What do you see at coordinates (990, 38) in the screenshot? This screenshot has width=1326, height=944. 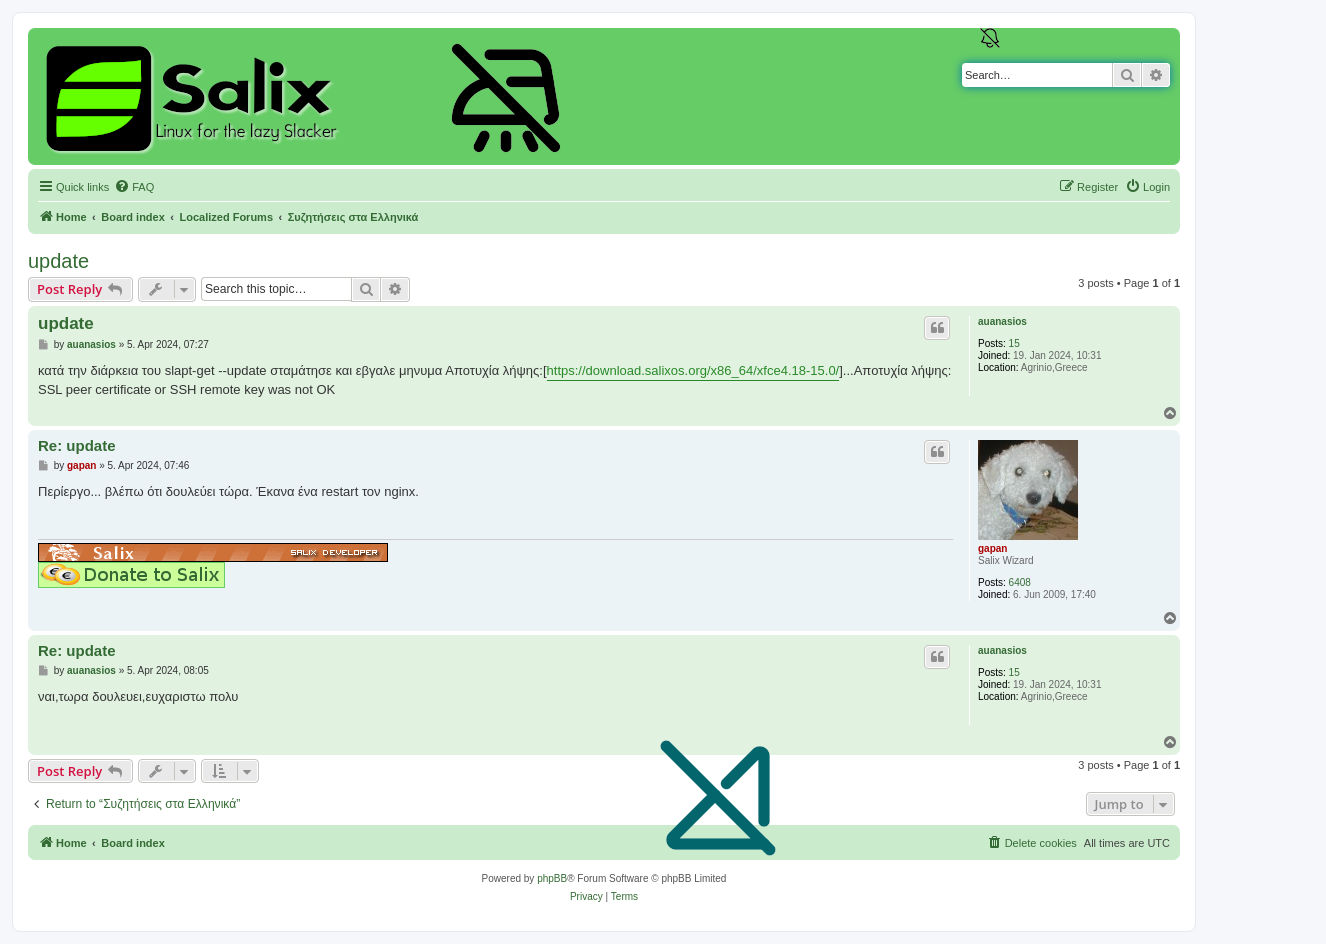 I see `mute notifications` at bounding box center [990, 38].